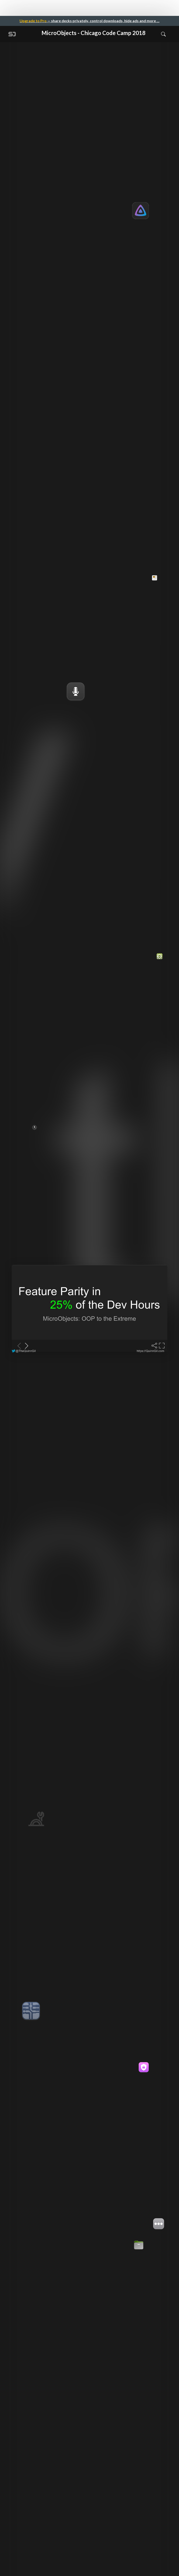  What do you see at coordinates (34, 1127) in the screenshot?
I see `indicates urgent or time-sensitive status` at bounding box center [34, 1127].